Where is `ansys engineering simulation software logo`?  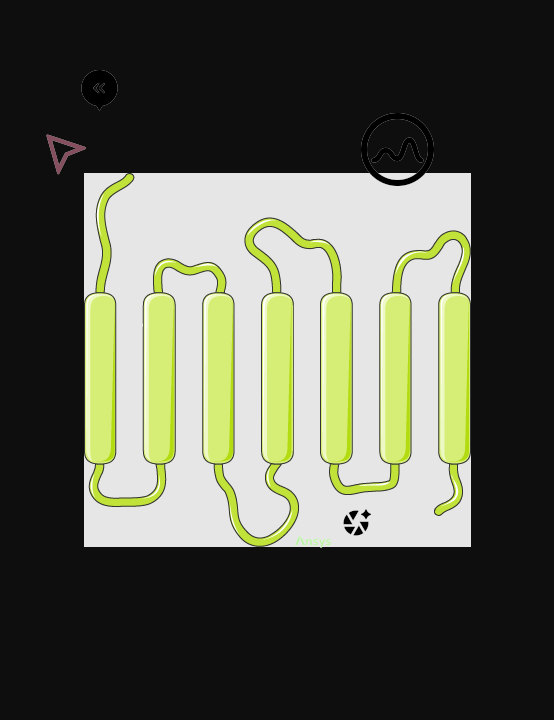 ansys engineering simulation software logo is located at coordinates (313, 542).